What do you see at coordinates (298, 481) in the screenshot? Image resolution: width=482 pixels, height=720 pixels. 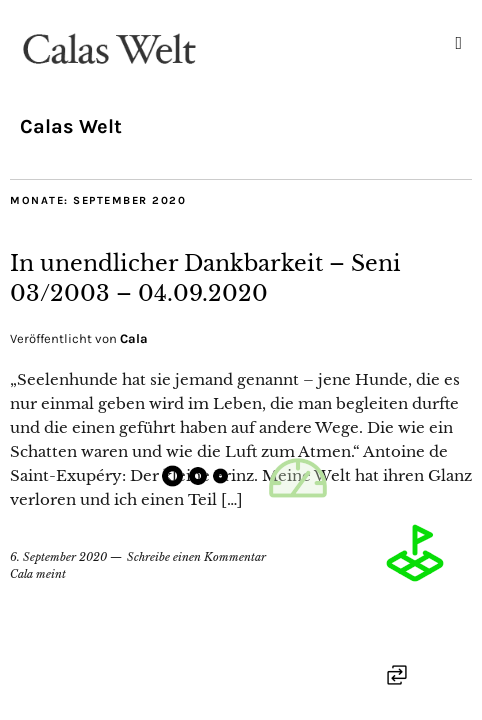 I see `view performance or speed metrics` at bounding box center [298, 481].